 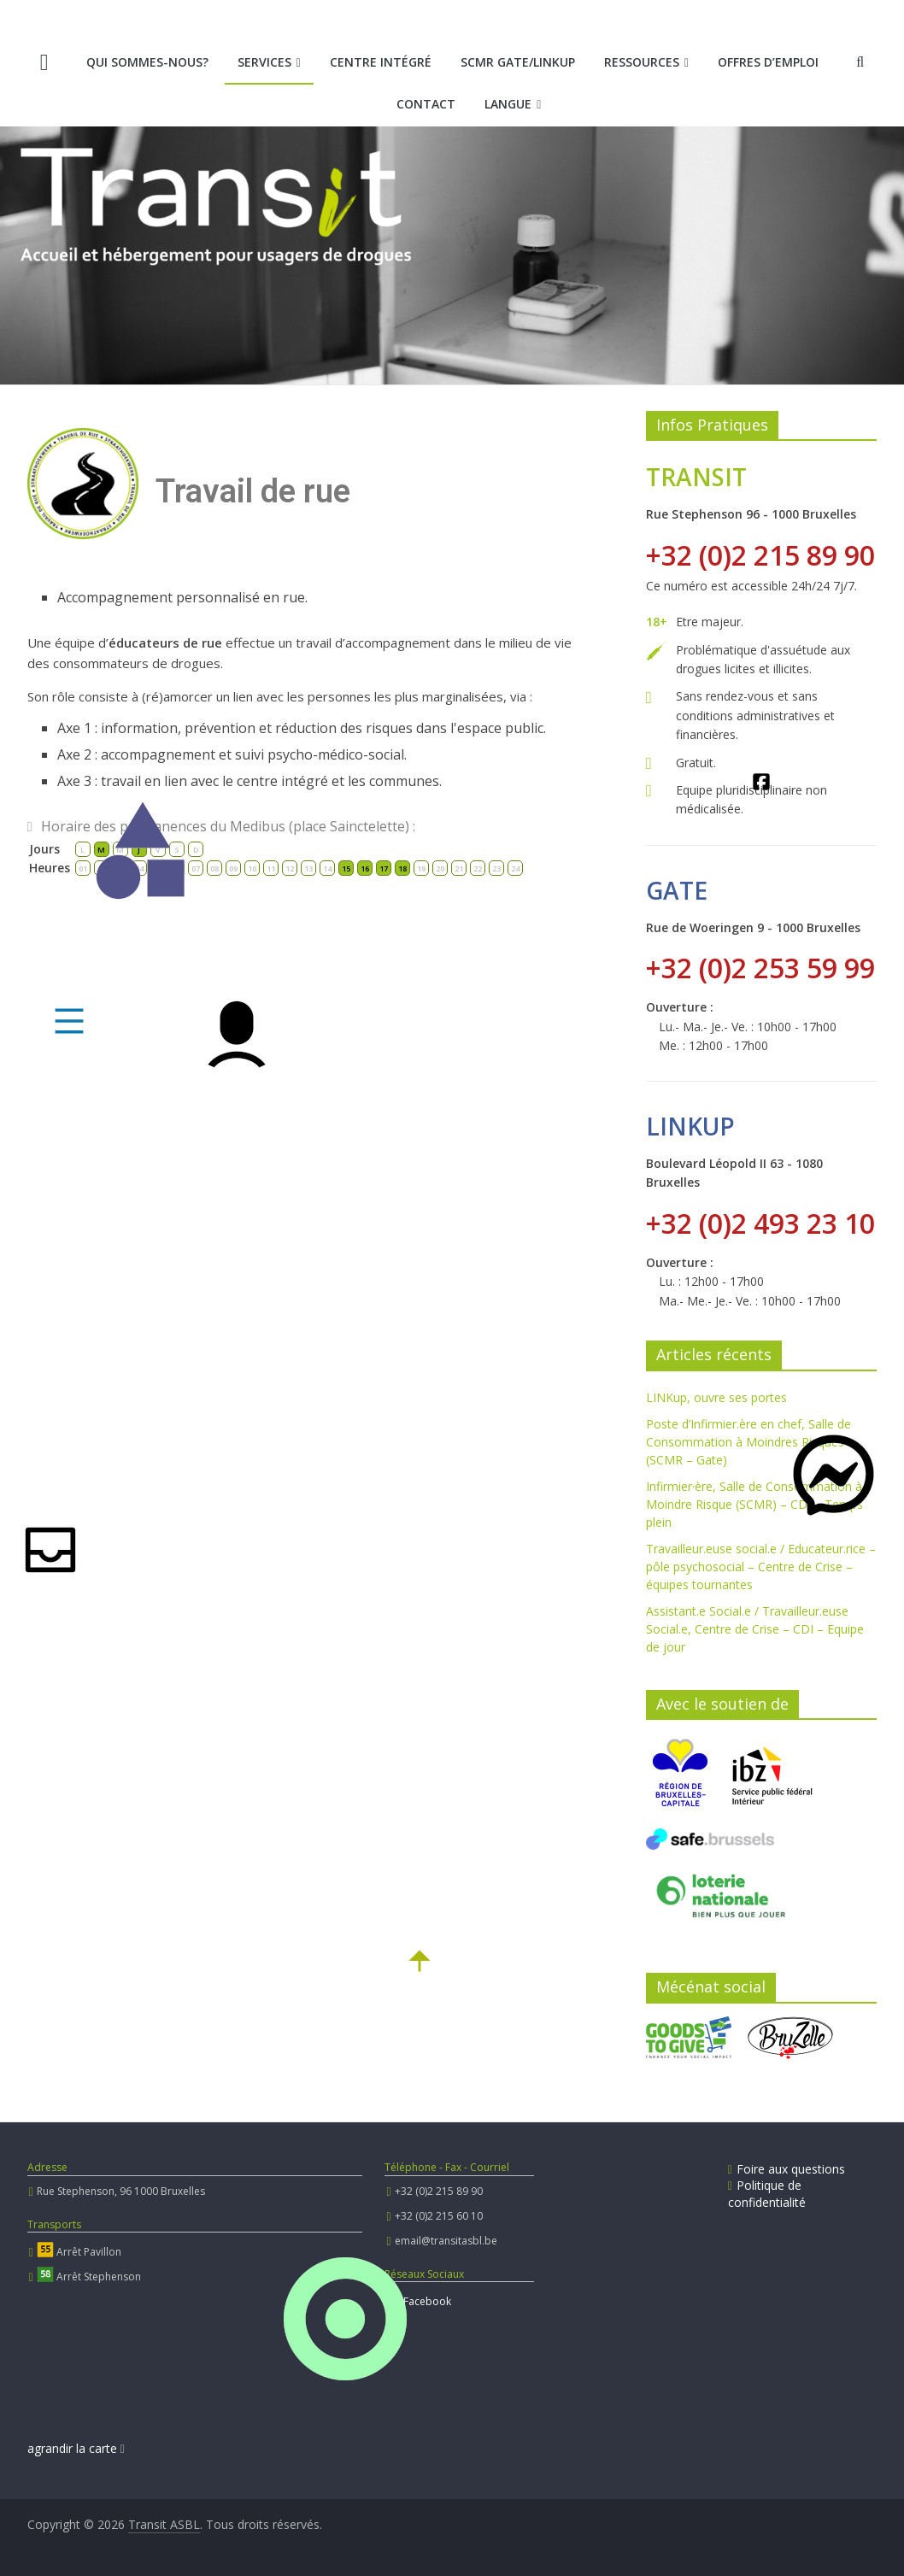 I want to click on view your inbox, so click(x=50, y=1550).